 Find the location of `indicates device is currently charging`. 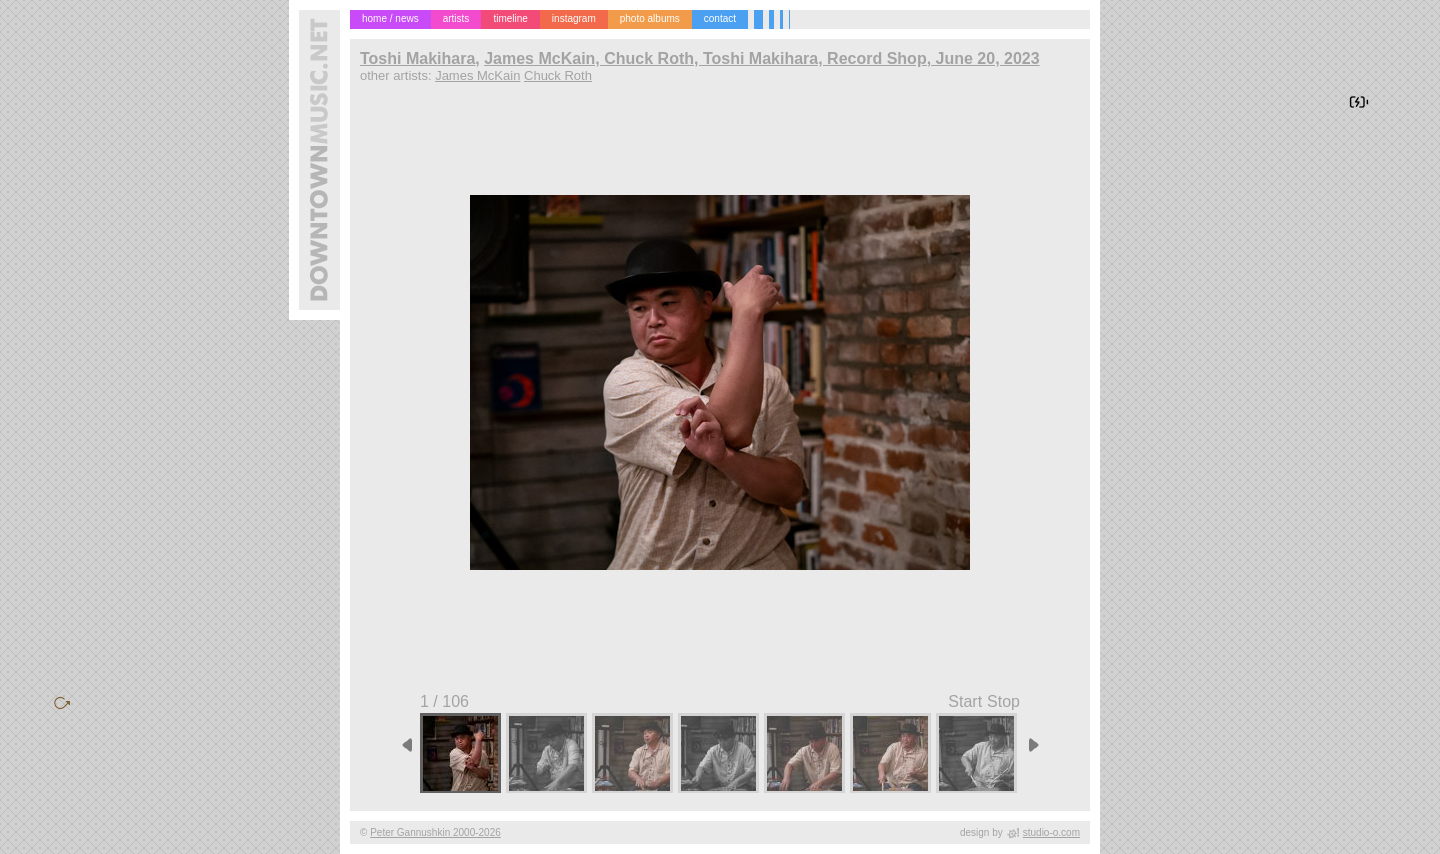

indicates device is currently charging is located at coordinates (1359, 102).